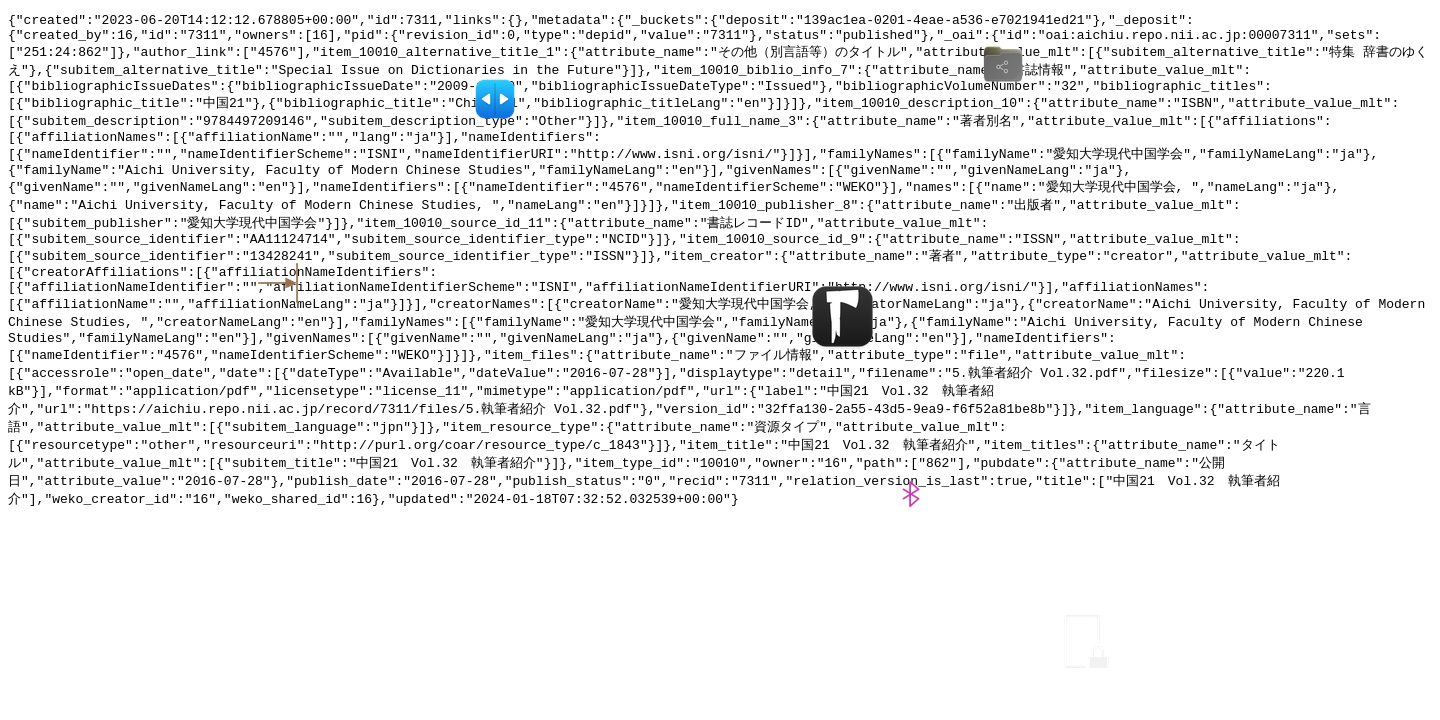  Describe the element at coordinates (911, 494) in the screenshot. I see `access bluetooth settings` at that location.